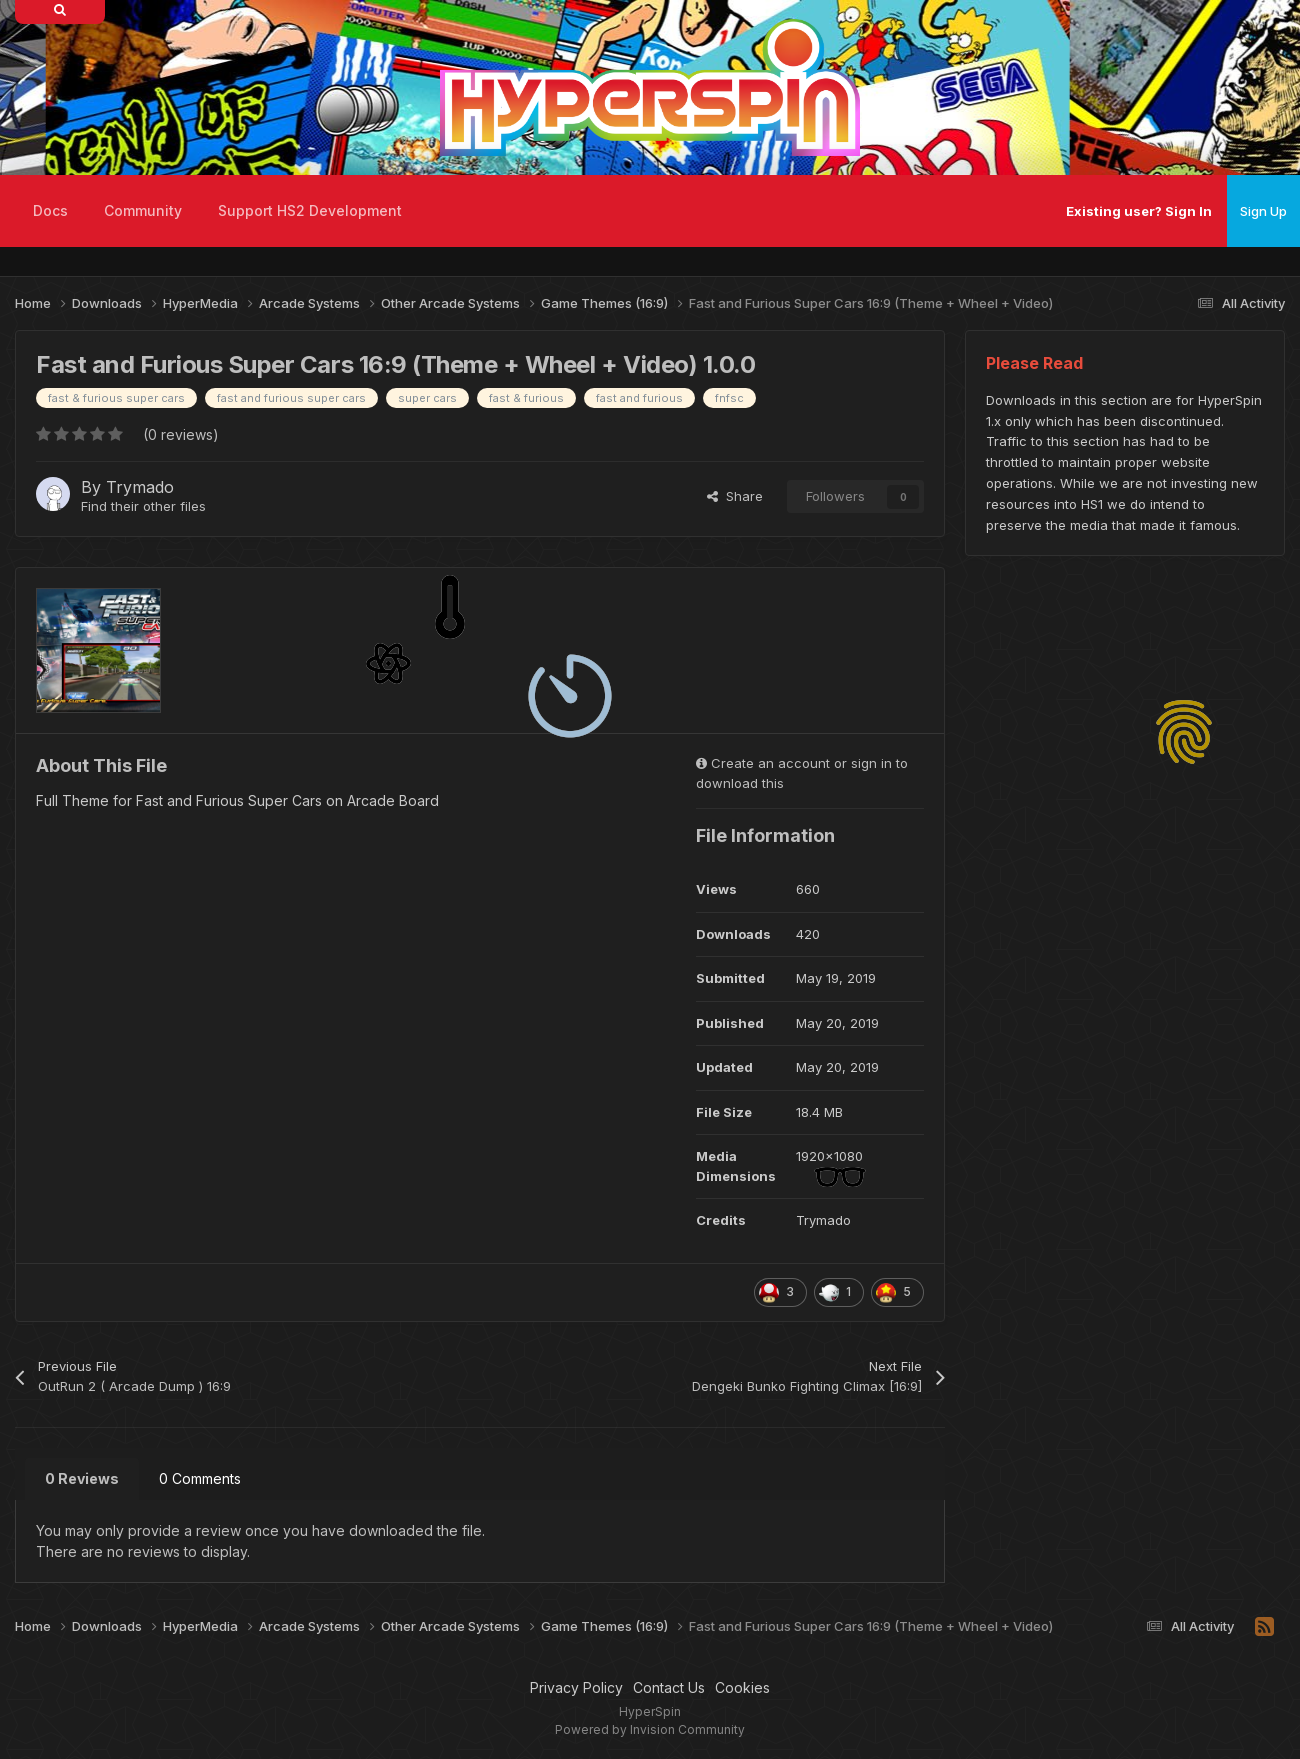  What do you see at coordinates (450, 607) in the screenshot?
I see `view current temperature` at bounding box center [450, 607].